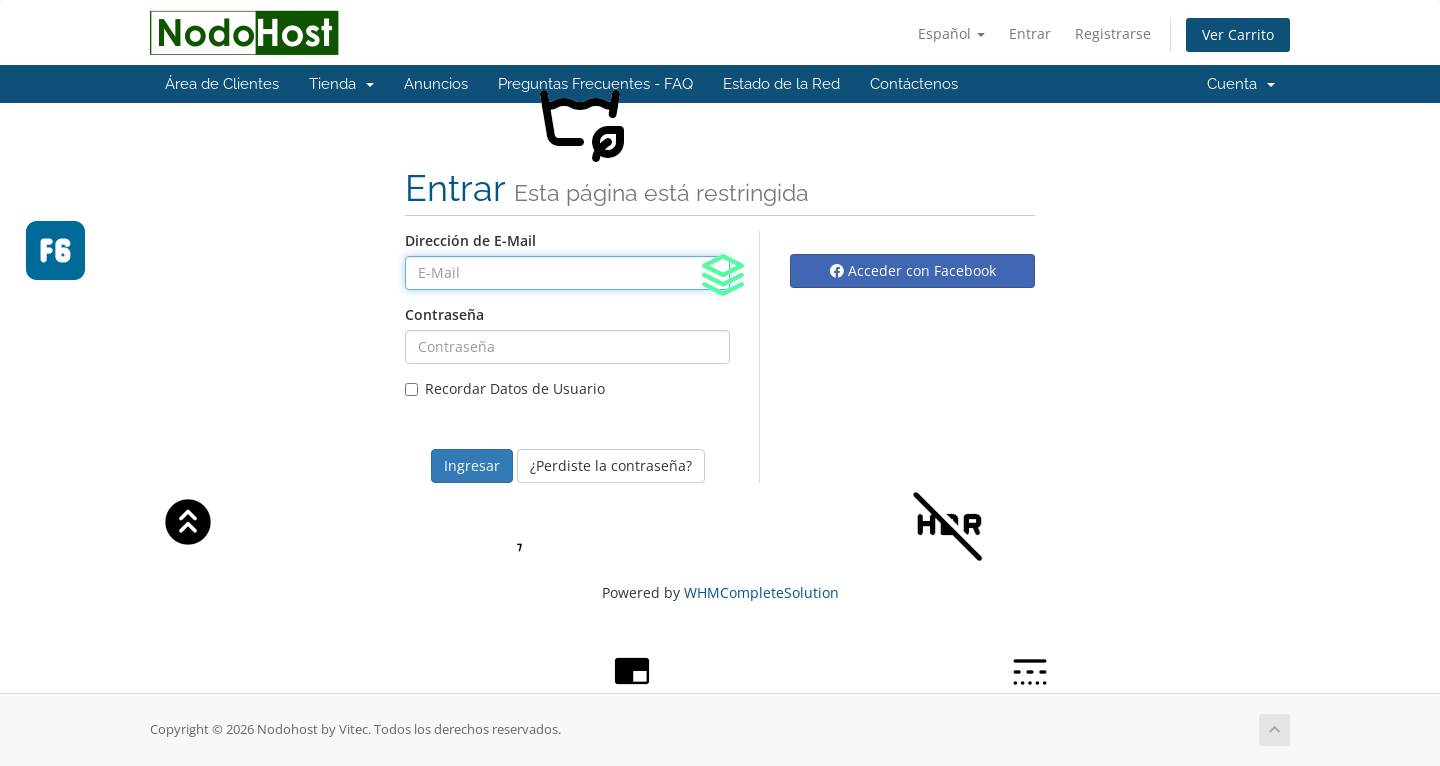 Image resolution: width=1440 pixels, height=766 pixels. I want to click on enable picture-in-picture mode, so click(632, 671).